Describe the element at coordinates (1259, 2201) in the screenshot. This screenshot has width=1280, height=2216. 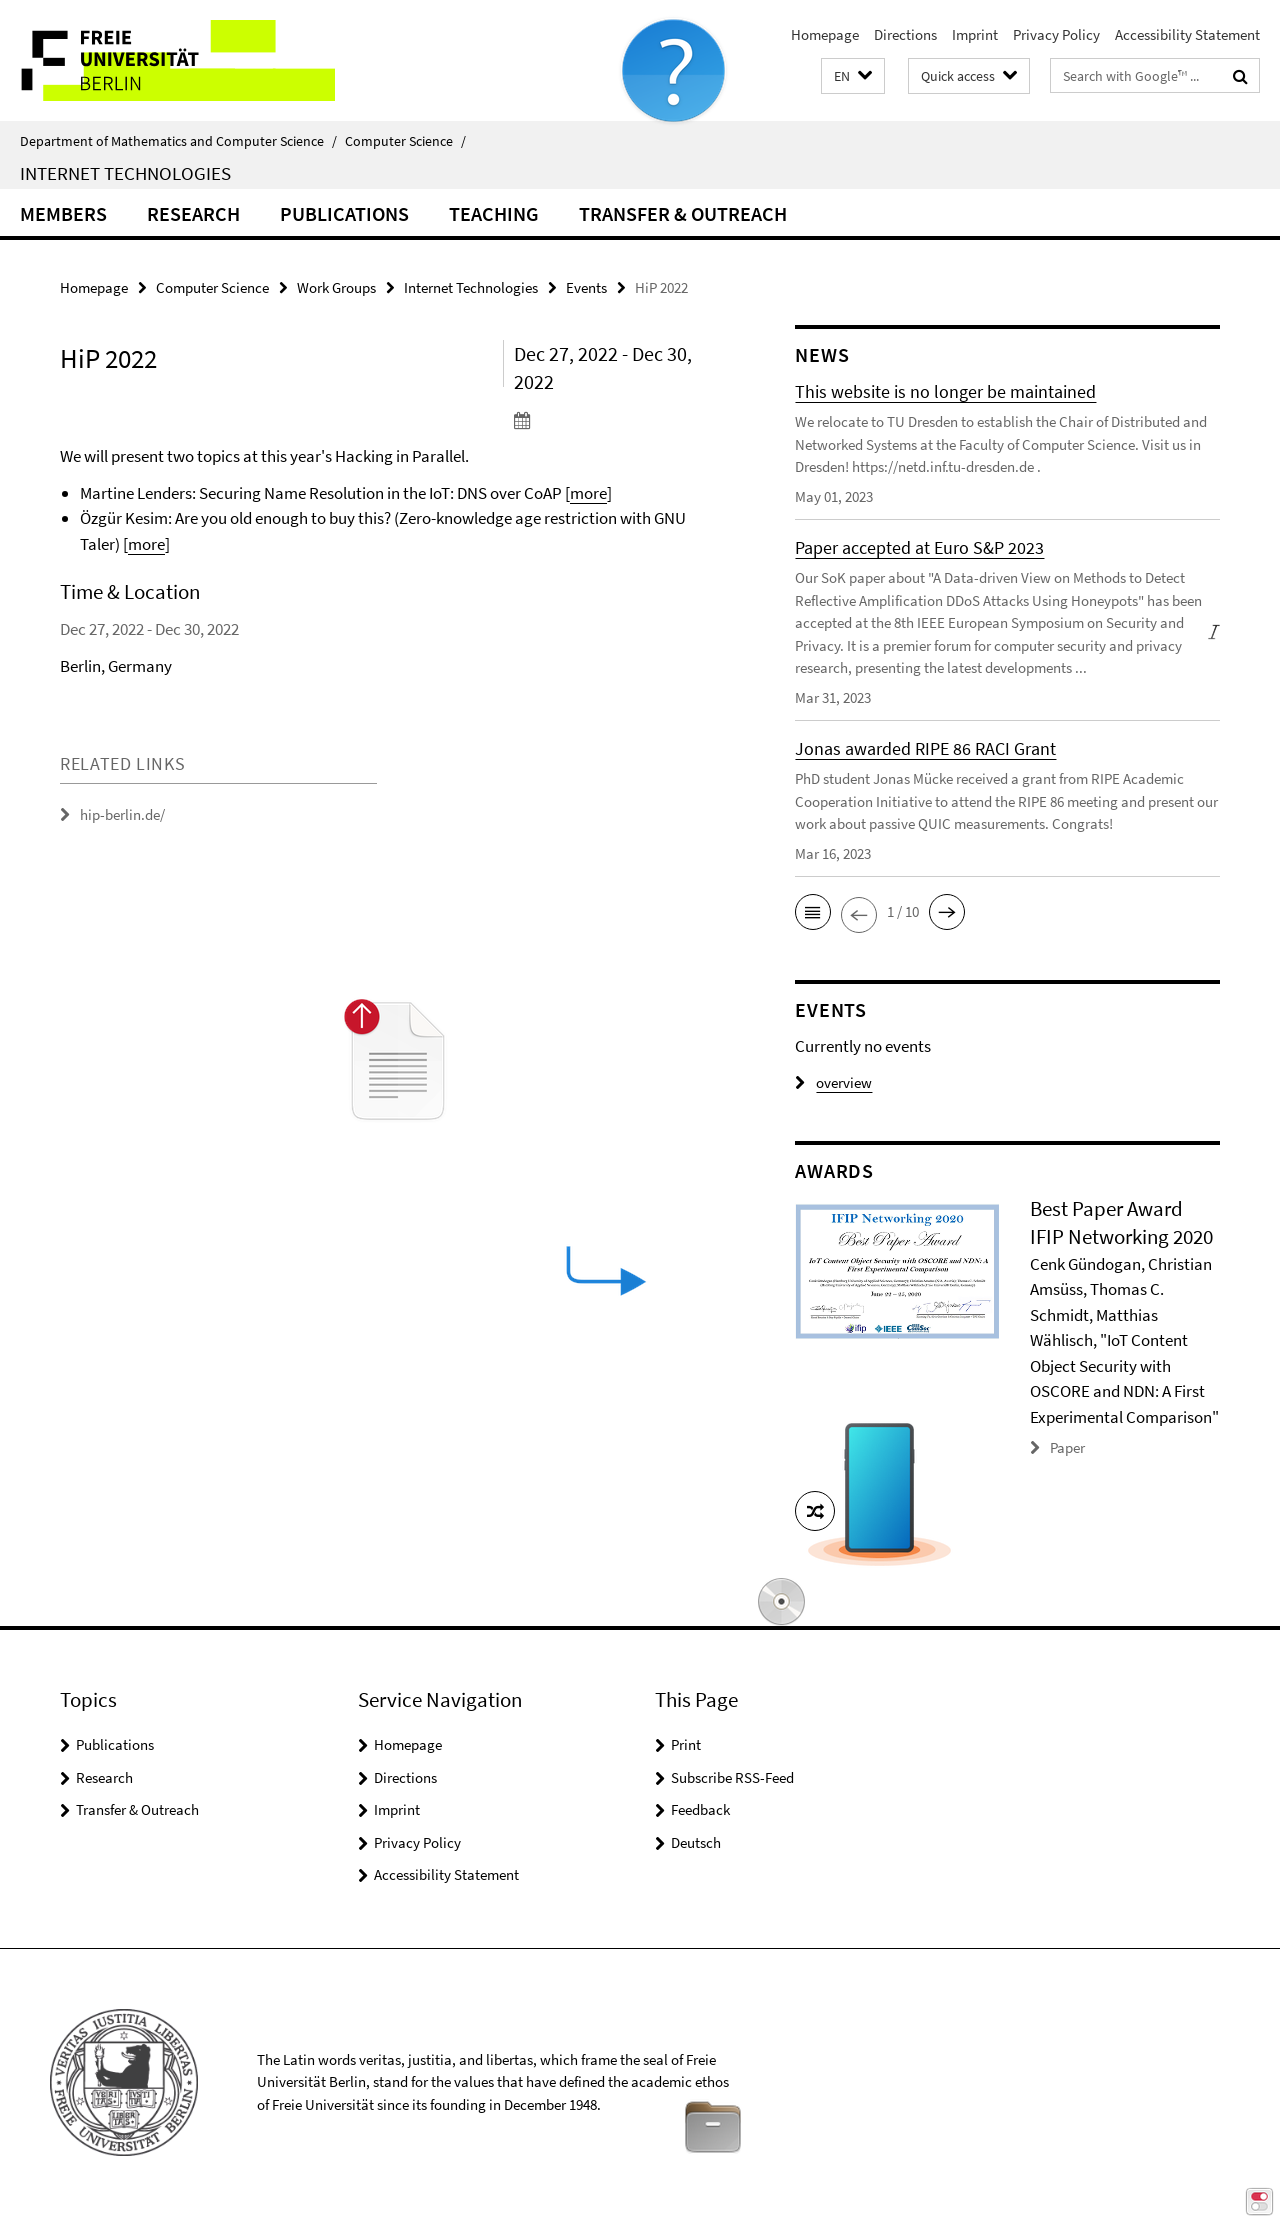
I see `open system tweaks or settings app` at that location.